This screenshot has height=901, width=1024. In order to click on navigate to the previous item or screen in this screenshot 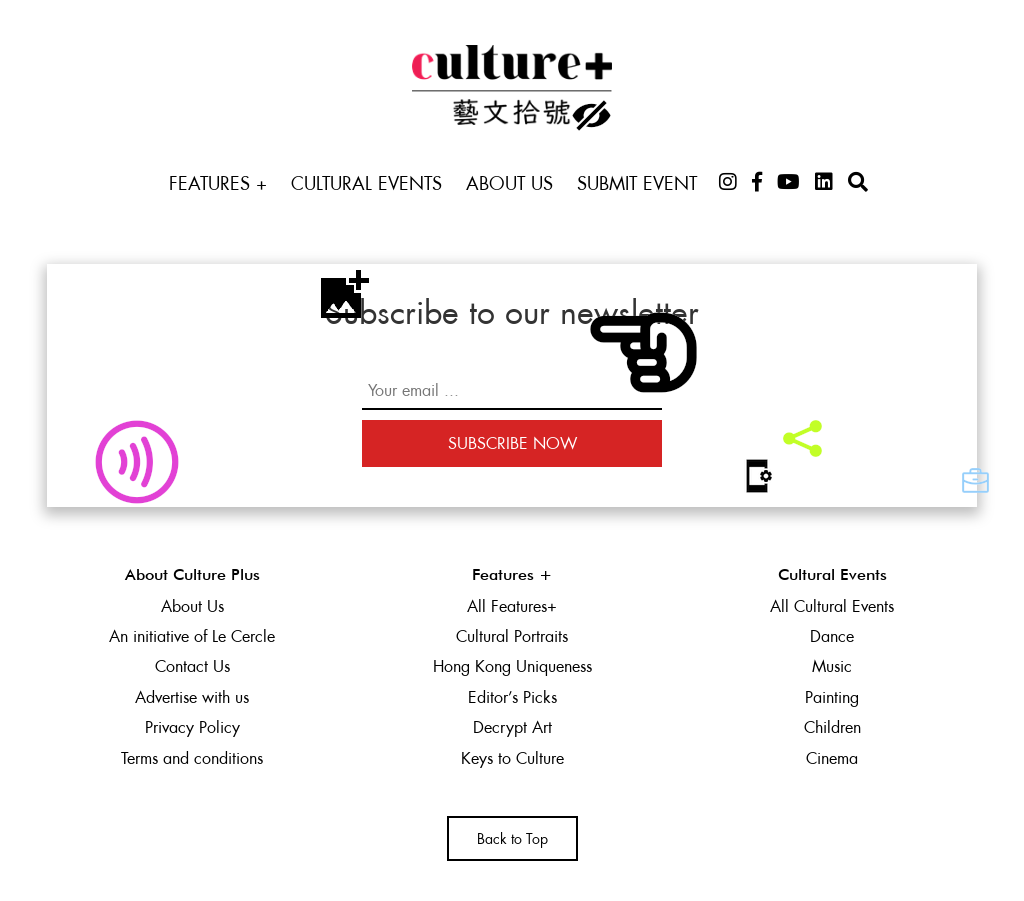, I will do `click(643, 352)`.